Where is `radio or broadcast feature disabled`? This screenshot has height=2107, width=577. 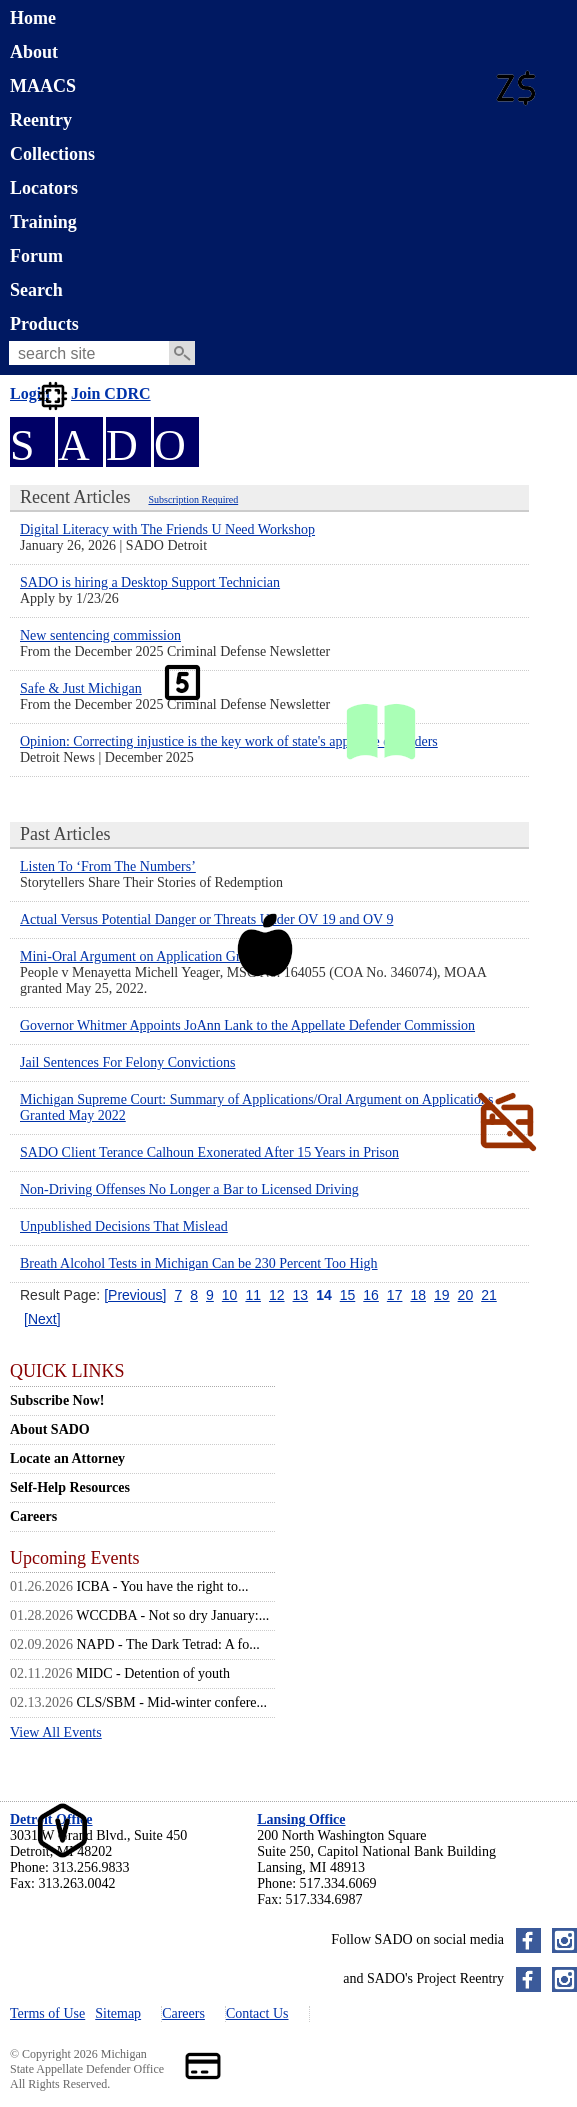 radio or broadcast feature disabled is located at coordinates (507, 1122).